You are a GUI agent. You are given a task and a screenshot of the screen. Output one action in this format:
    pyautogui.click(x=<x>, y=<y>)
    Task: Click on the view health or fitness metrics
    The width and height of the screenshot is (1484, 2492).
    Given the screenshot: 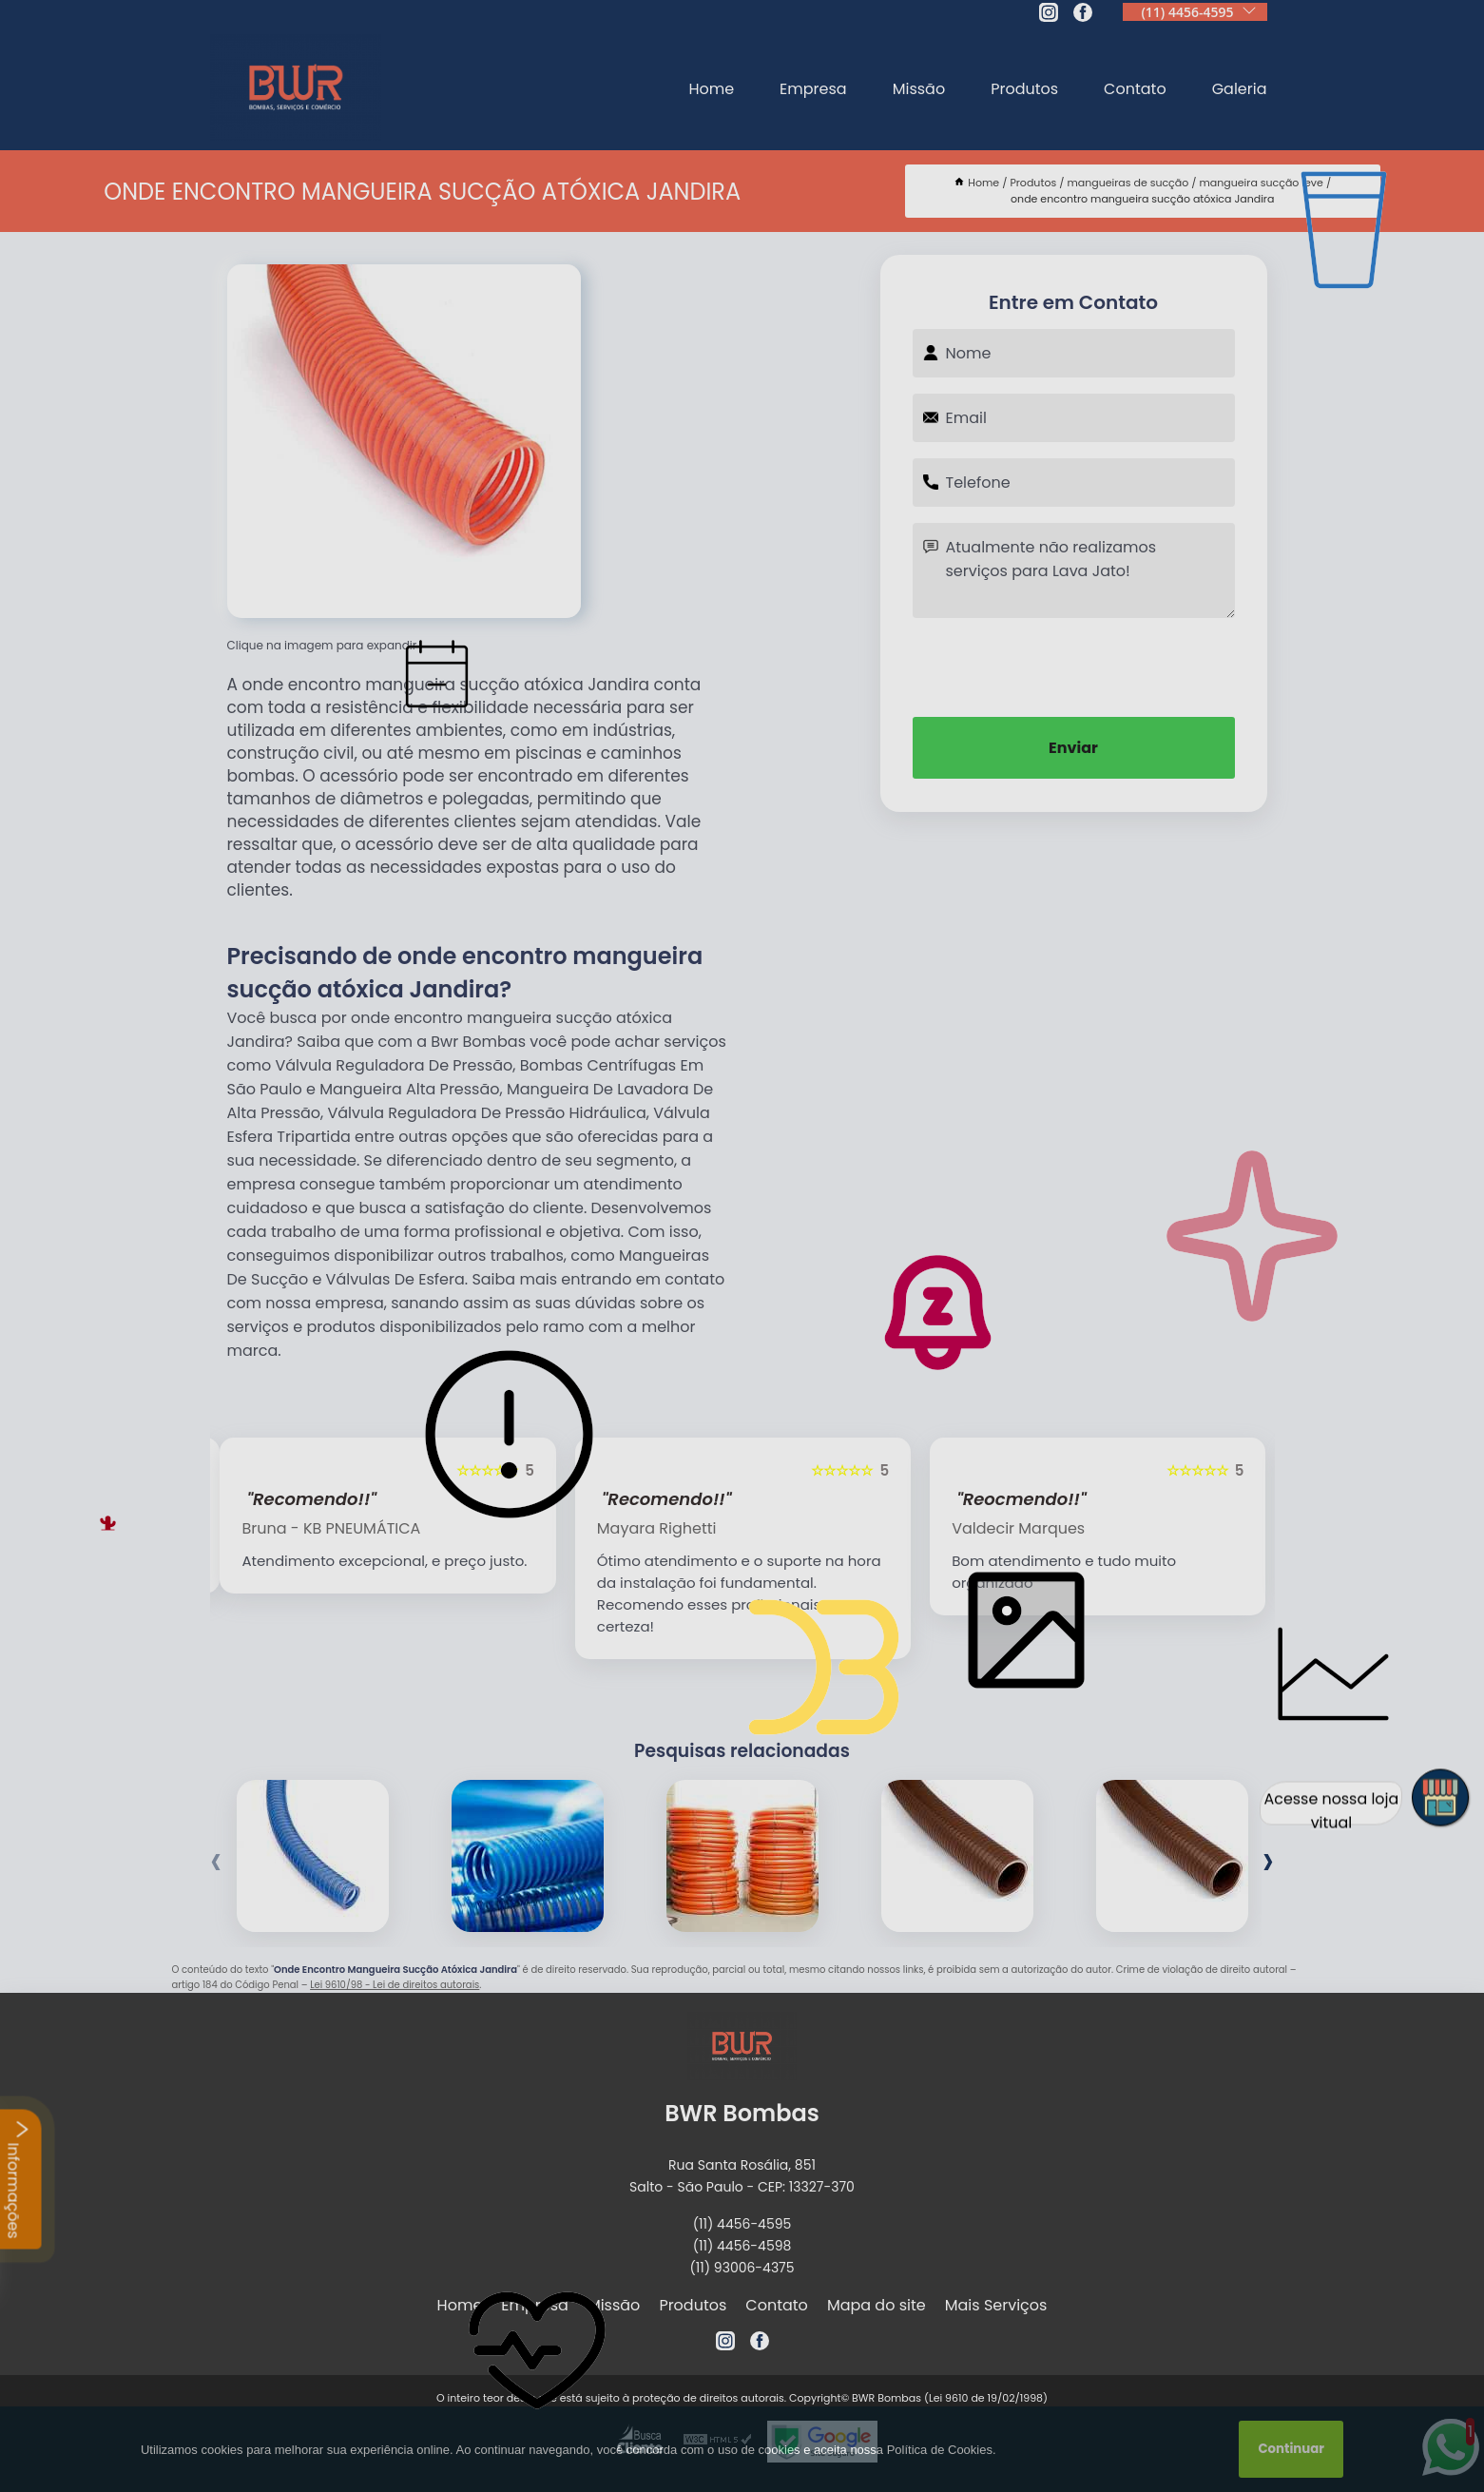 What is the action you would take?
    pyautogui.click(x=537, y=2346)
    